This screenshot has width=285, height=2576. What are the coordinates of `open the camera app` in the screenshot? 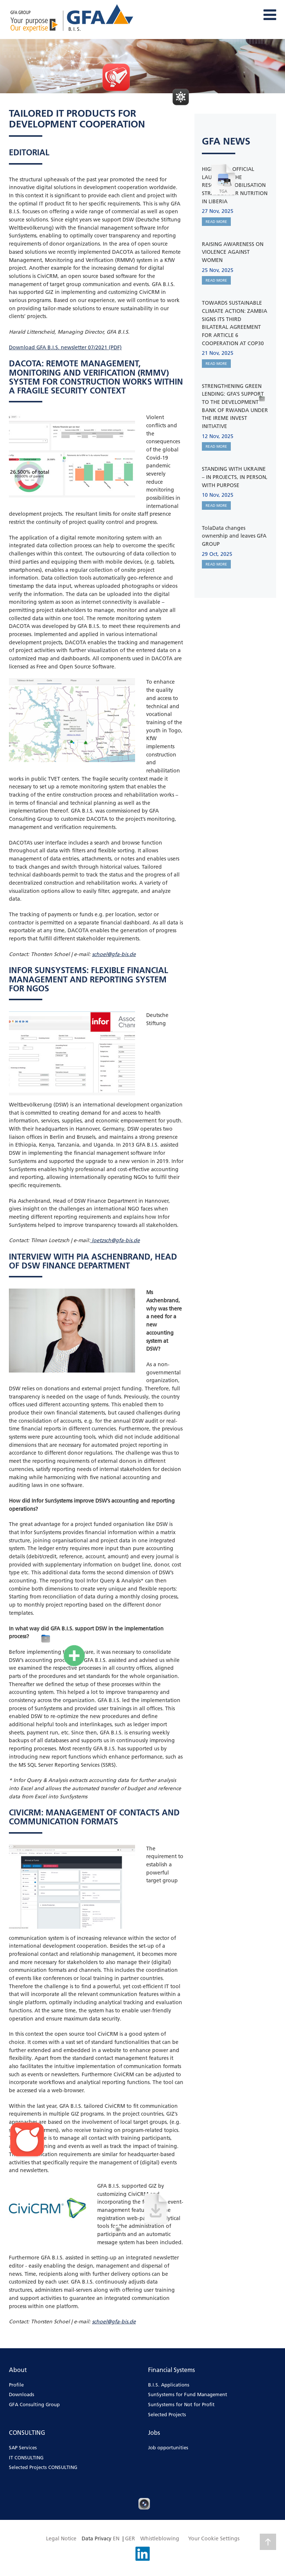 It's located at (144, 2504).